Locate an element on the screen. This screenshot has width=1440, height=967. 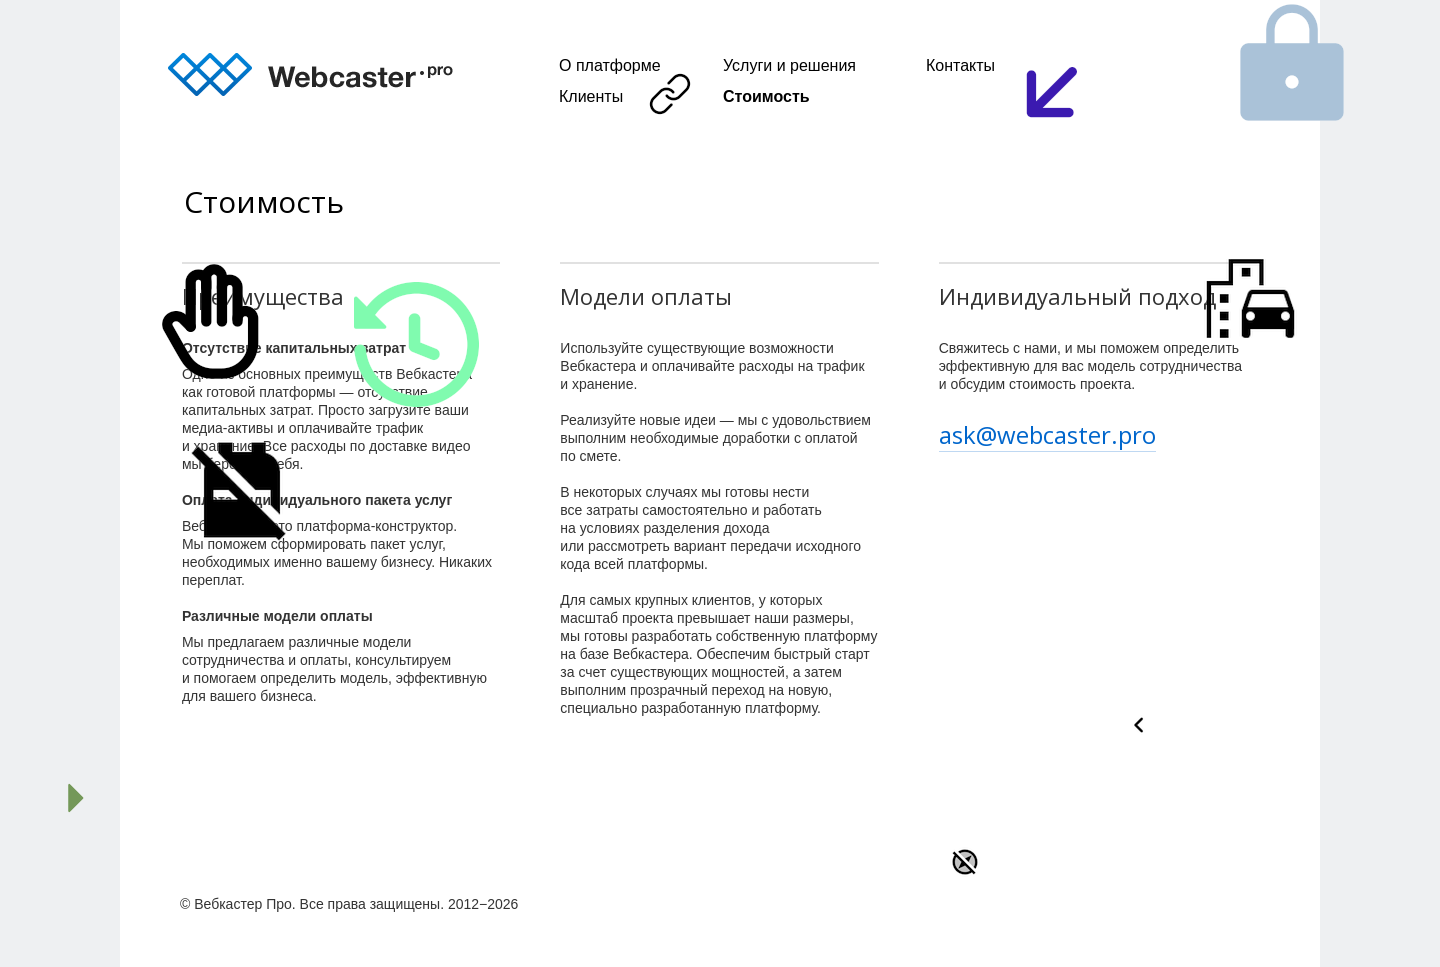
view history or recent activity is located at coordinates (416, 344).